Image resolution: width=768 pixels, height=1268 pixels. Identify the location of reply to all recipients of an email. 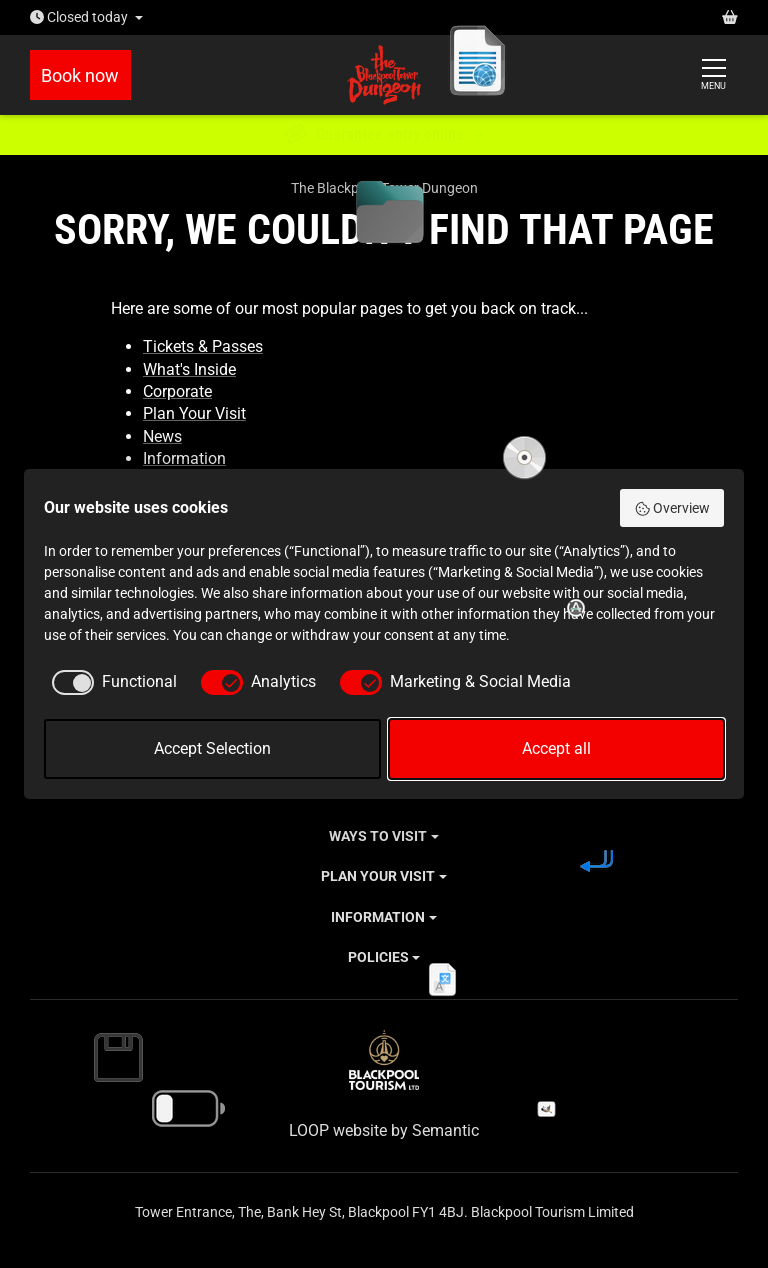
(596, 859).